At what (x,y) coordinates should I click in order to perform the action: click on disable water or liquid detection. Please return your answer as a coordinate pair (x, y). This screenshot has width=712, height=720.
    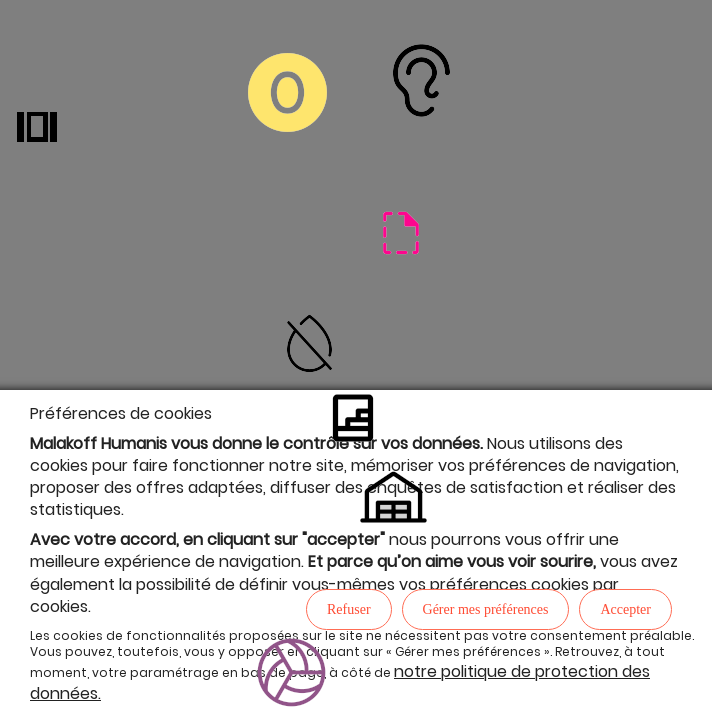
    Looking at the image, I should click on (309, 345).